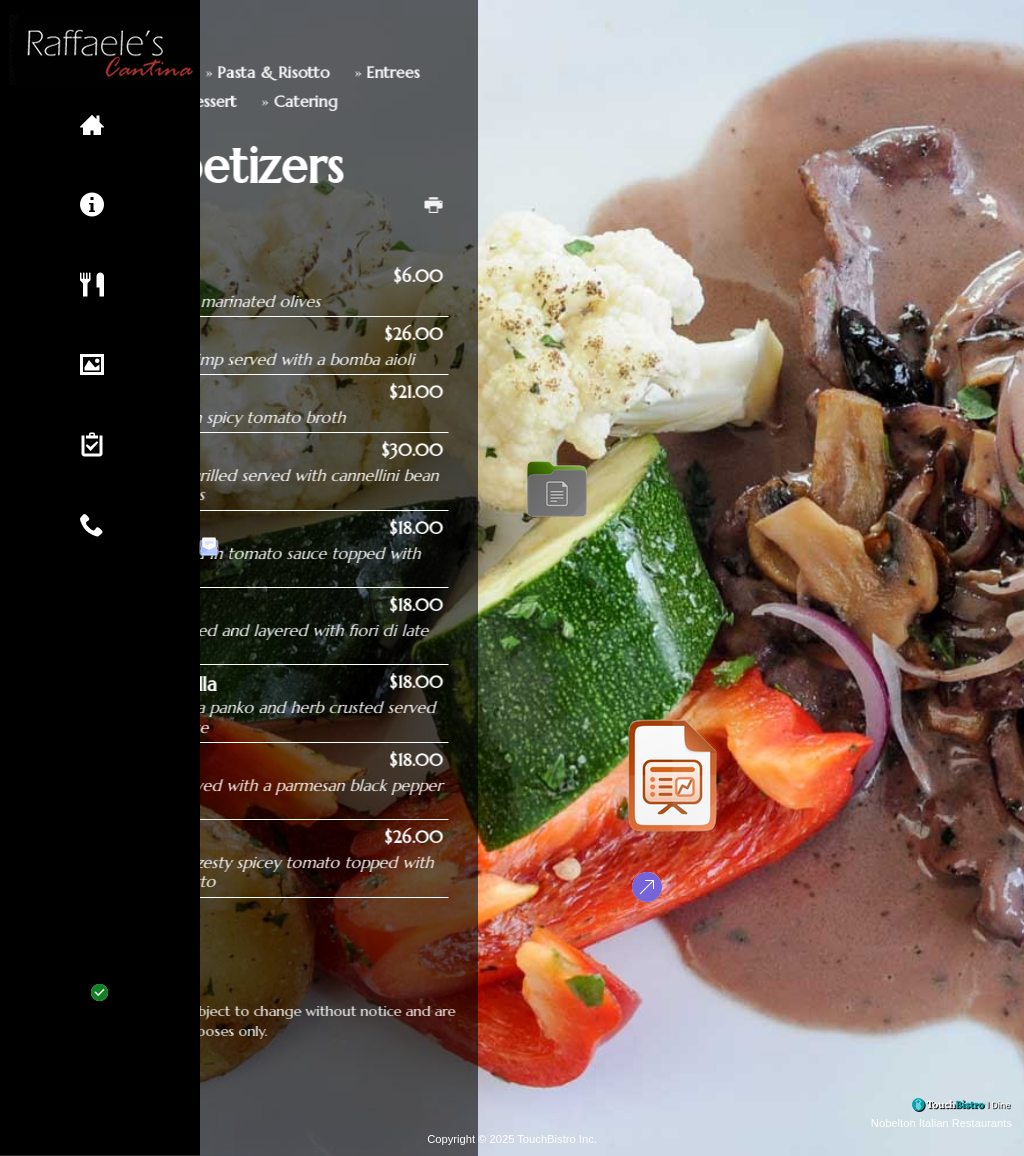  What do you see at coordinates (647, 887) in the screenshot?
I see `indicates a symbolic link or shortcut to another file` at bounding box center [647, 887].